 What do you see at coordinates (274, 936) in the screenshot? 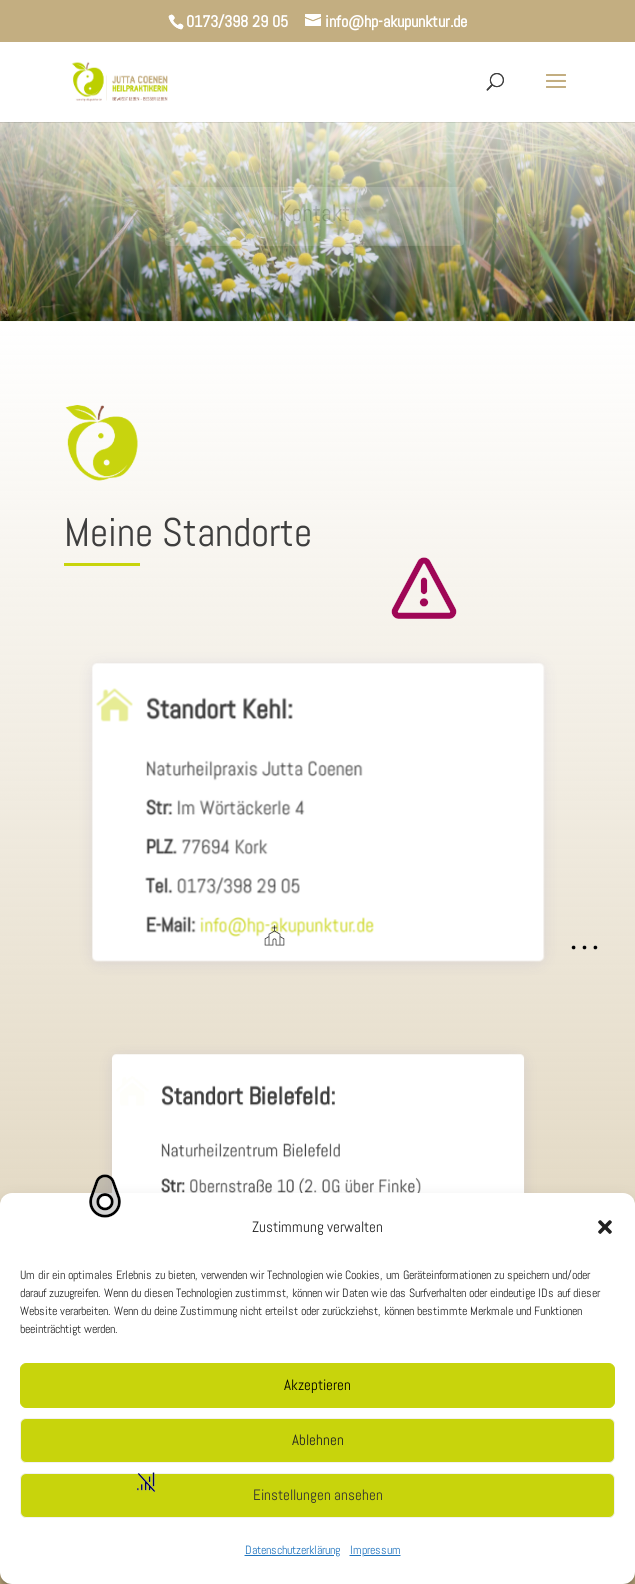
I see `view nearby churches or places of worship` at bounding box center [274, 936].